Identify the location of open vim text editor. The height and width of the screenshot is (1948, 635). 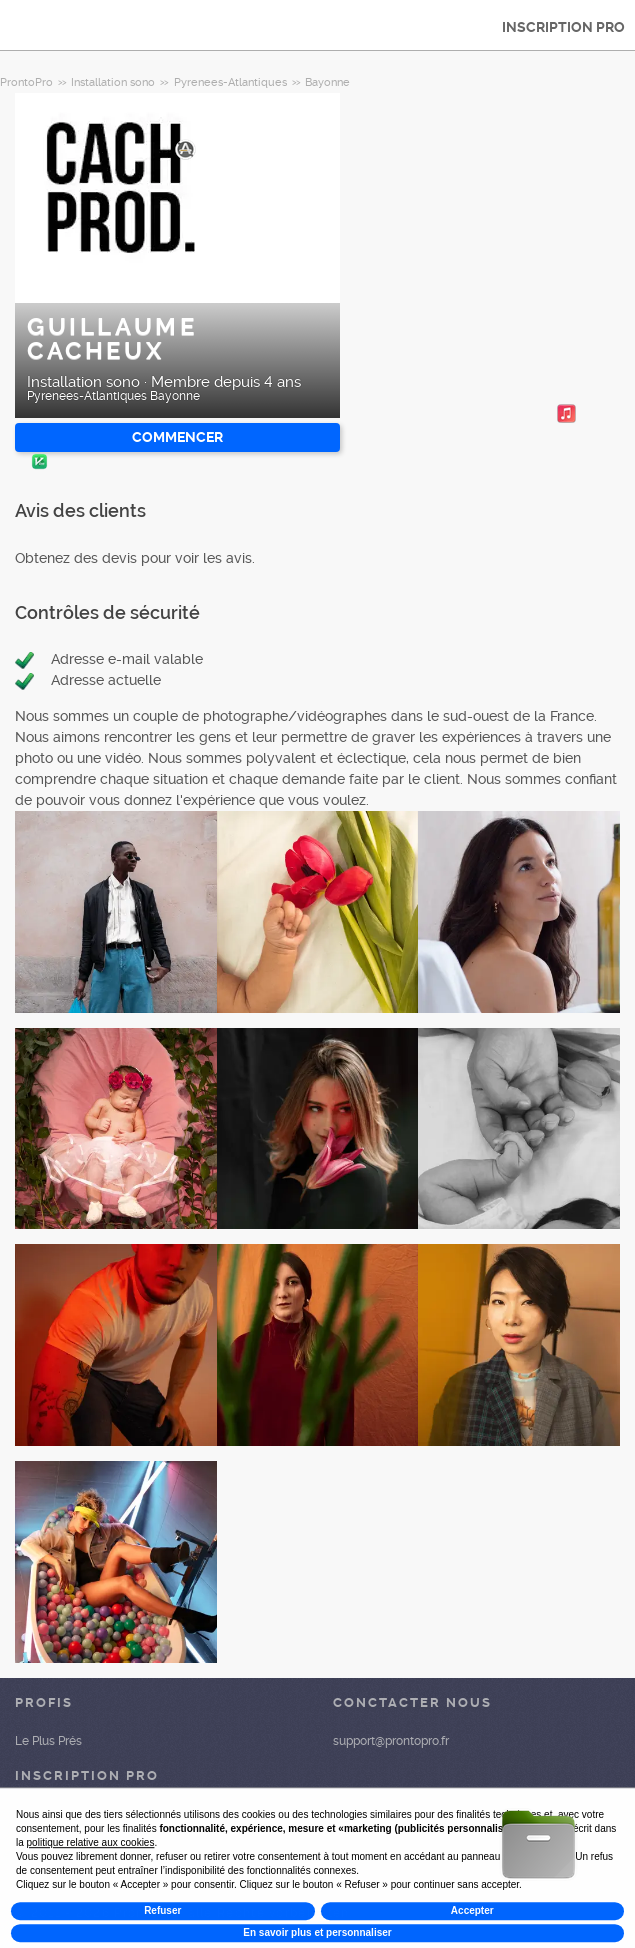
(39, 461).